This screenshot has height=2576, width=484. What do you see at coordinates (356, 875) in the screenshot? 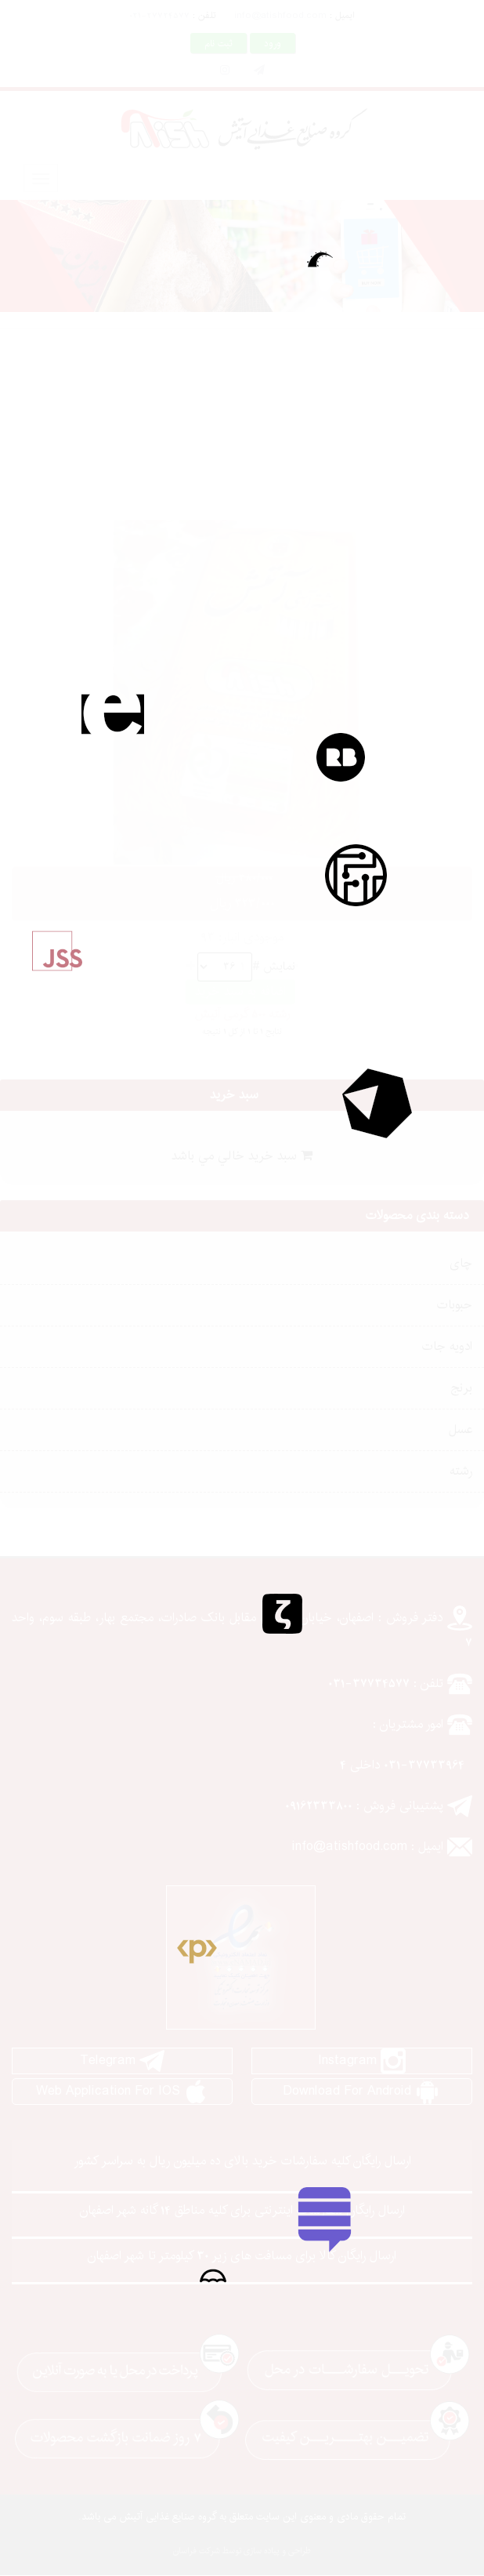
I see `open filen cloud storage app` at bounding box center [356, 875].